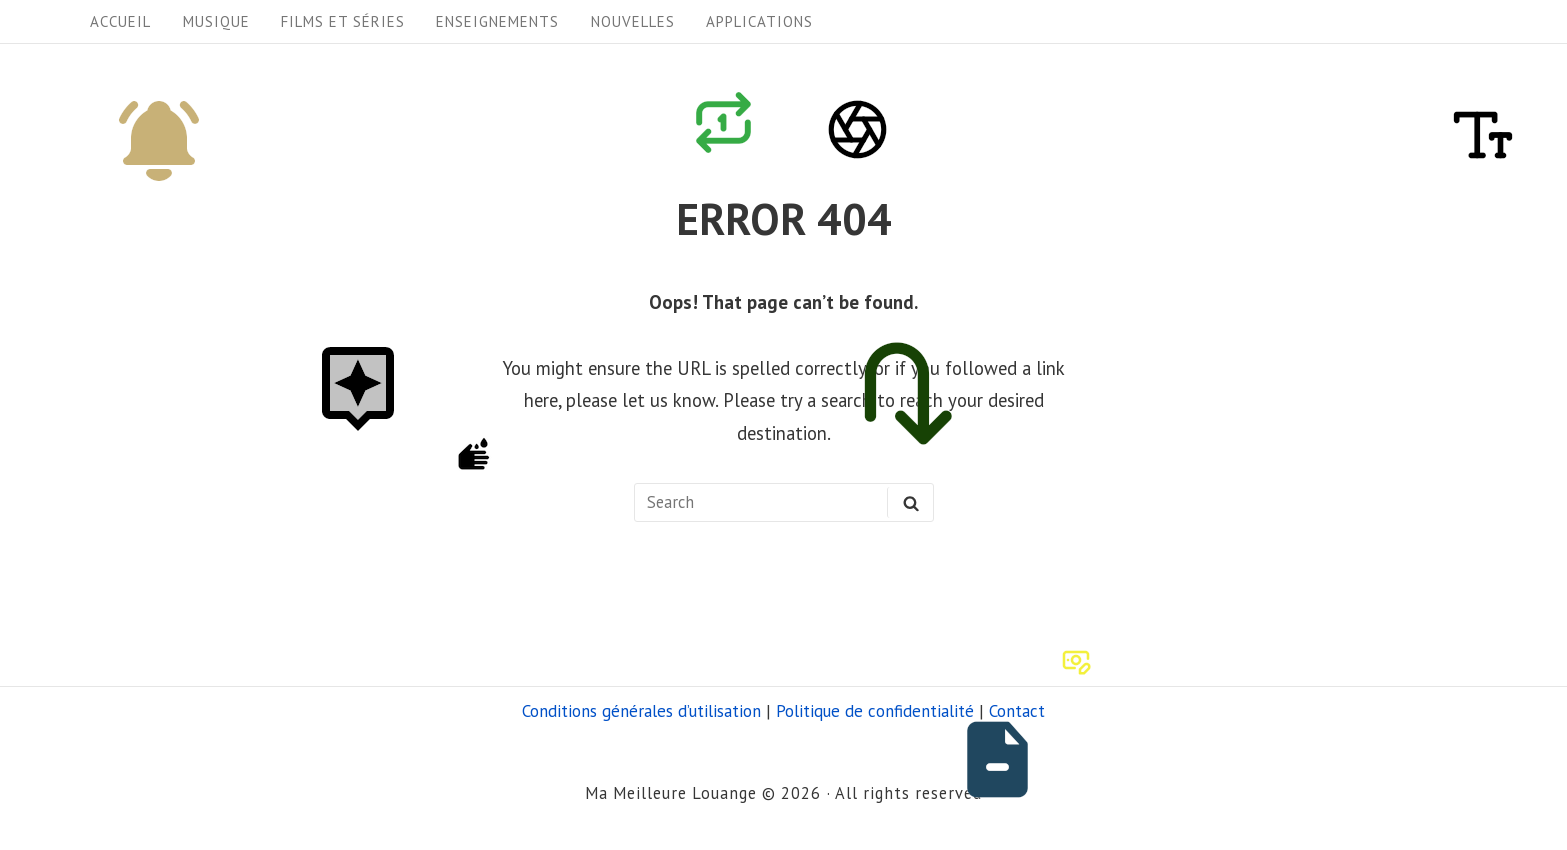  I want to click on remove or delete a file, so click(997, 759).